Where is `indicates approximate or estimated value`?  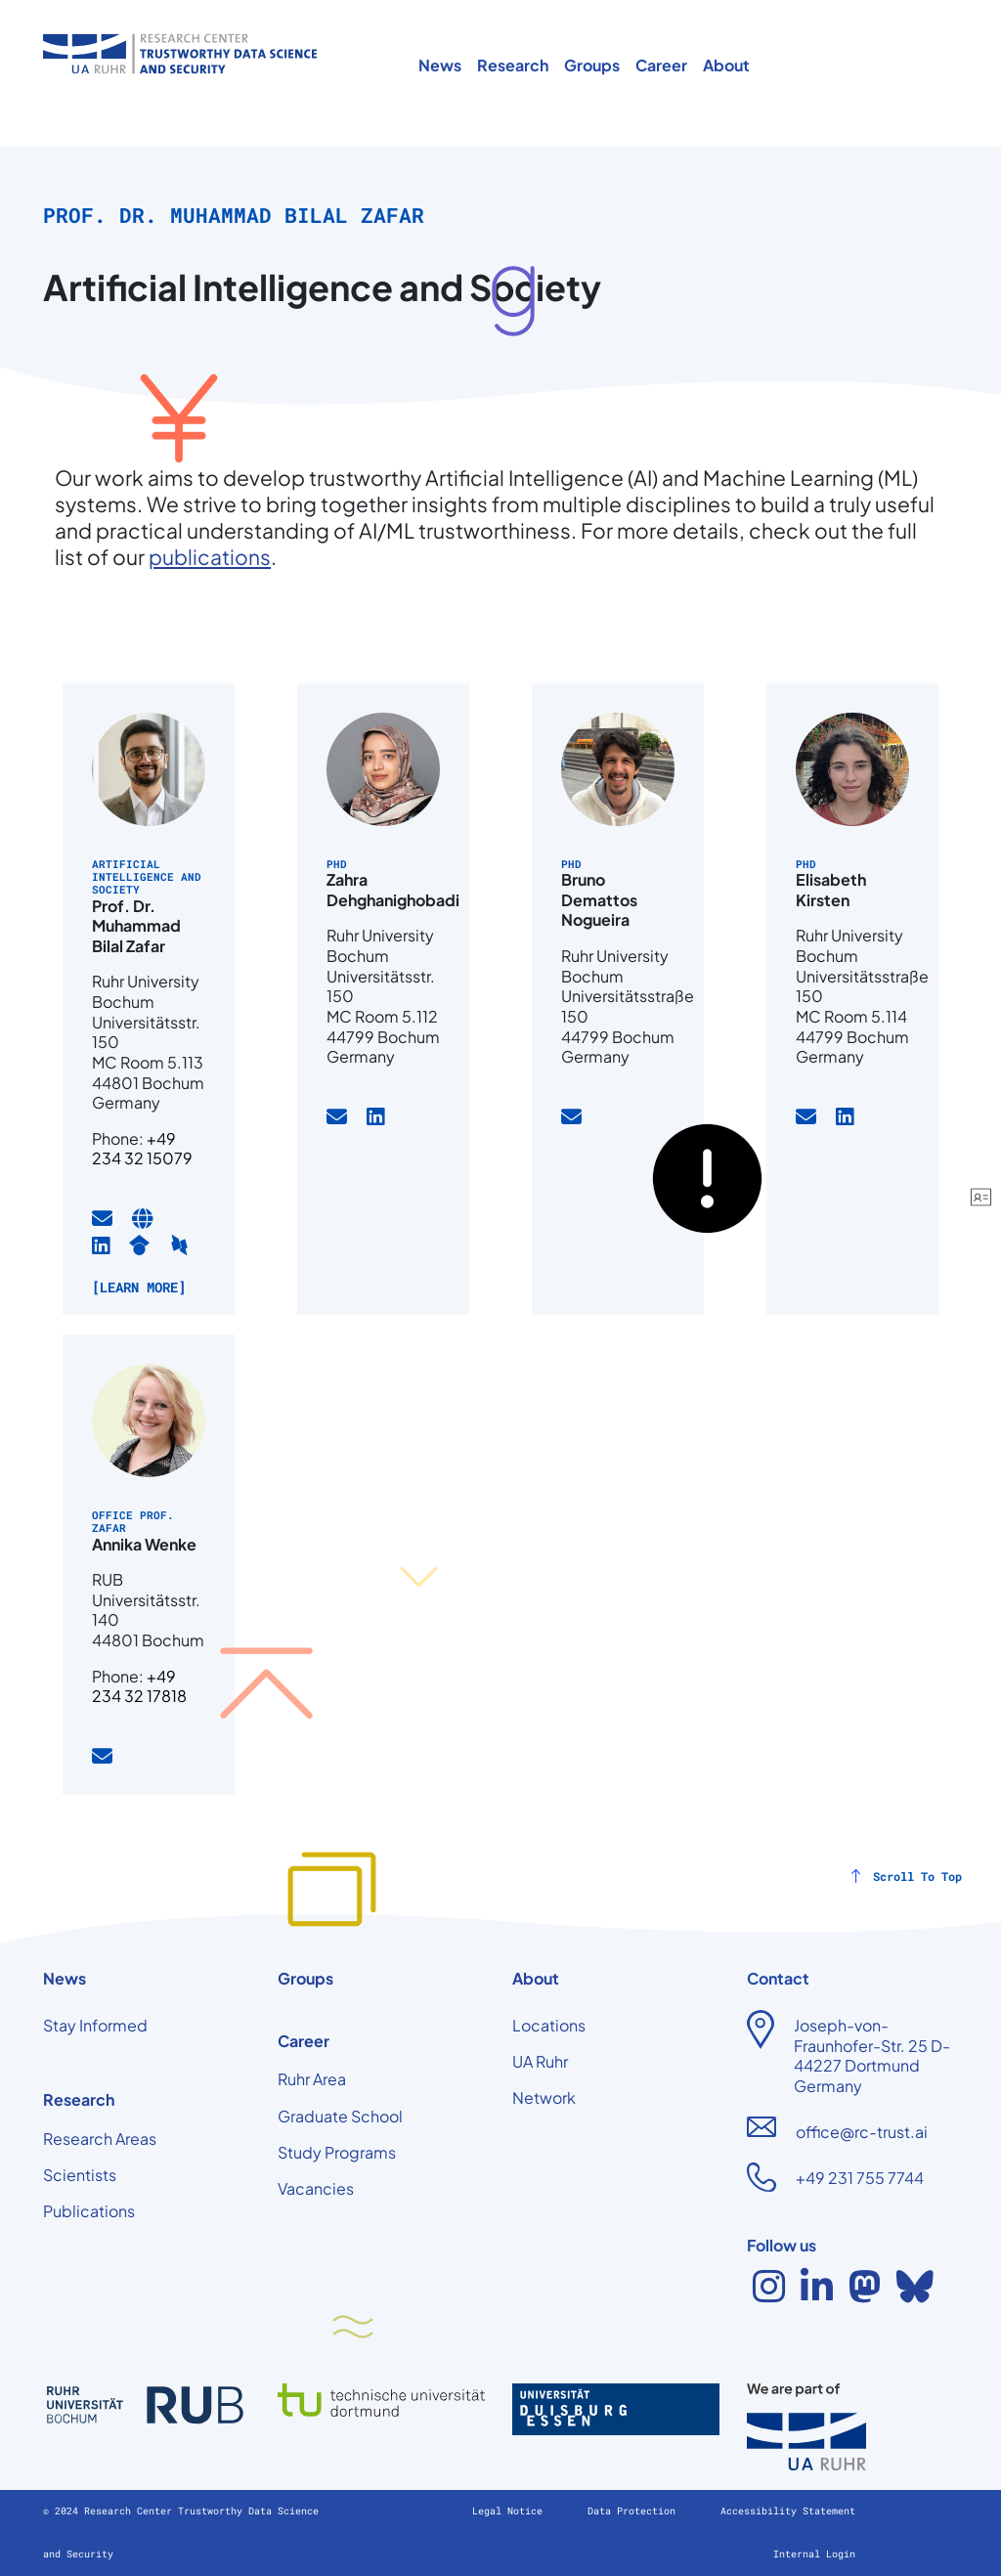 indicates approximate or estimated value is located at coordinates (353, 2327).